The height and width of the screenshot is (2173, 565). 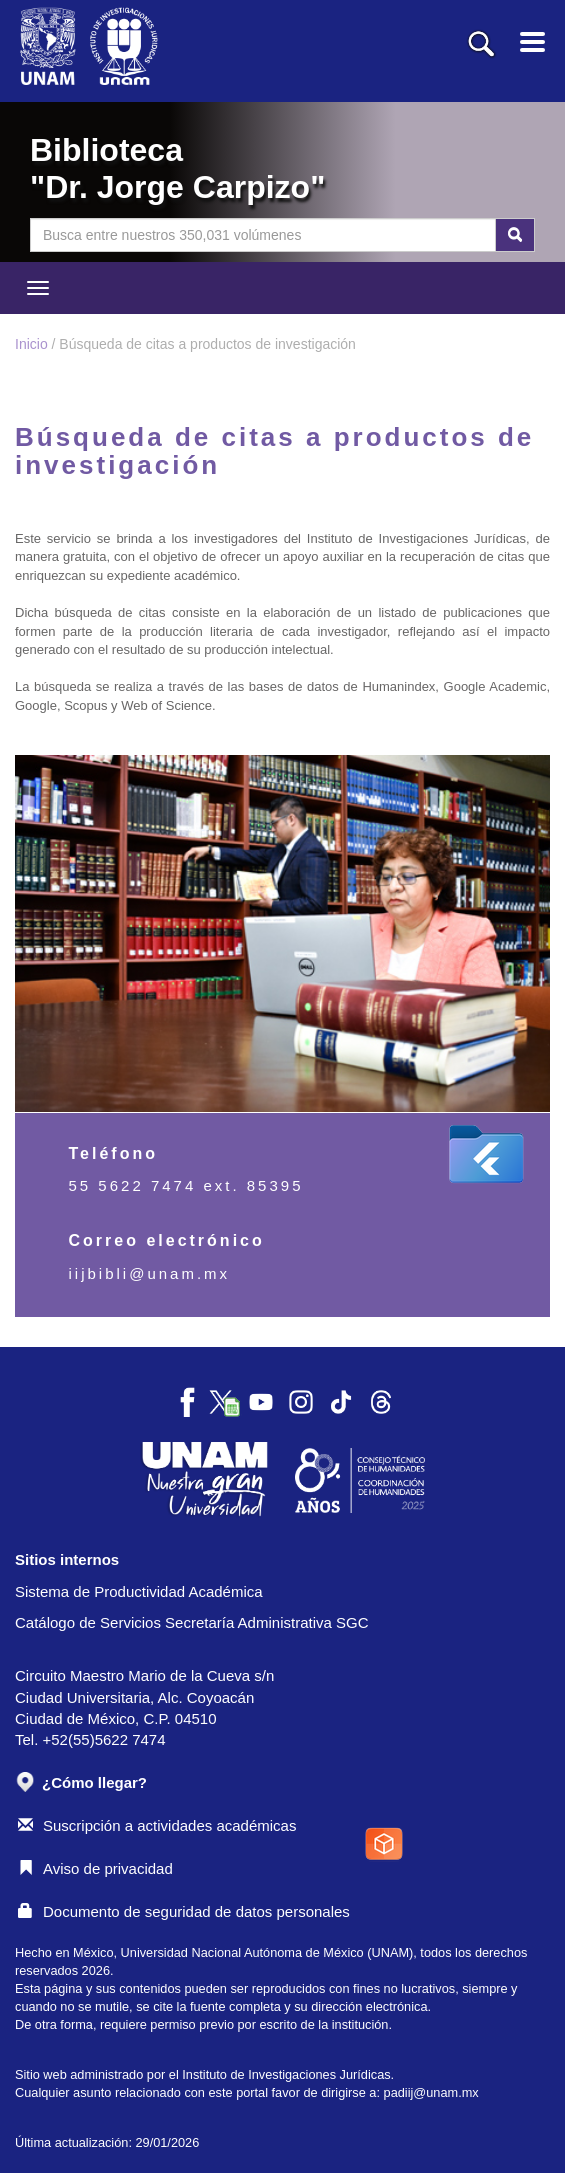 What do you see at coordinates (486, 1156) in the screenshot?
I see `open flutter project folder` at bounding box center [486, 1156].